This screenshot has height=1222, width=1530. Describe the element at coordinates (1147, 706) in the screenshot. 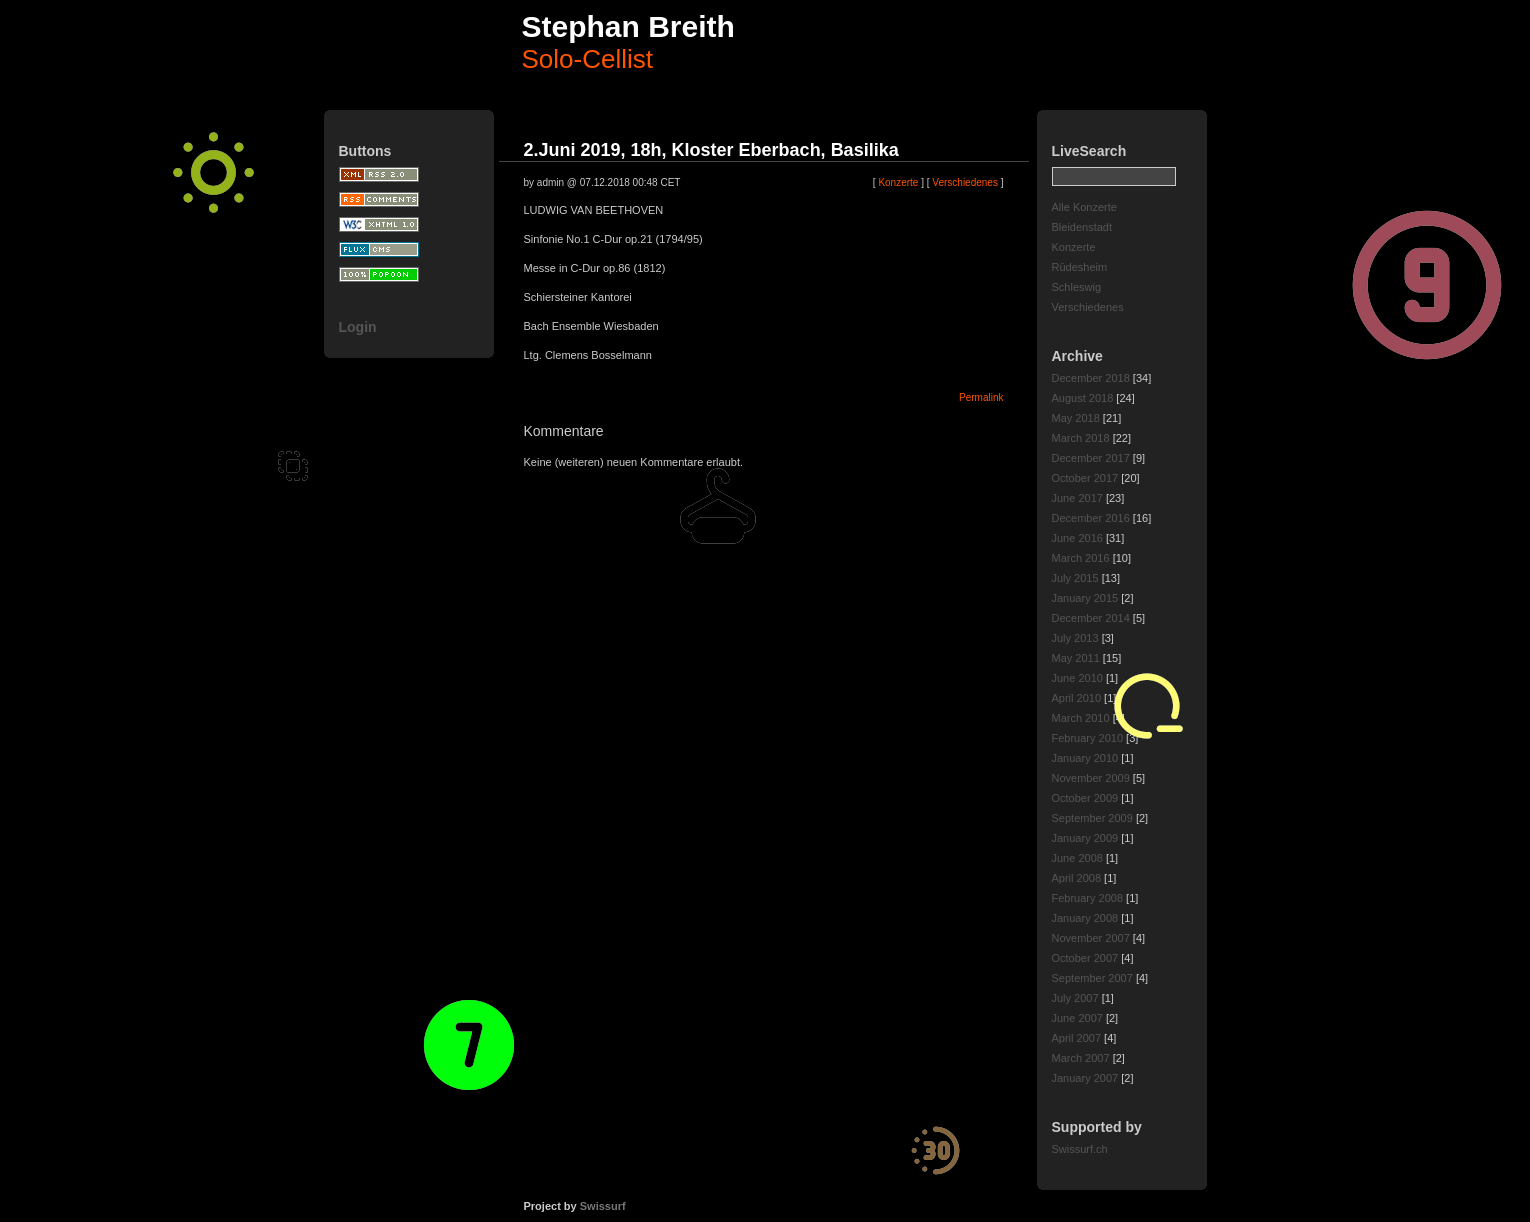

I see `remove item from a list or collection` at that location.